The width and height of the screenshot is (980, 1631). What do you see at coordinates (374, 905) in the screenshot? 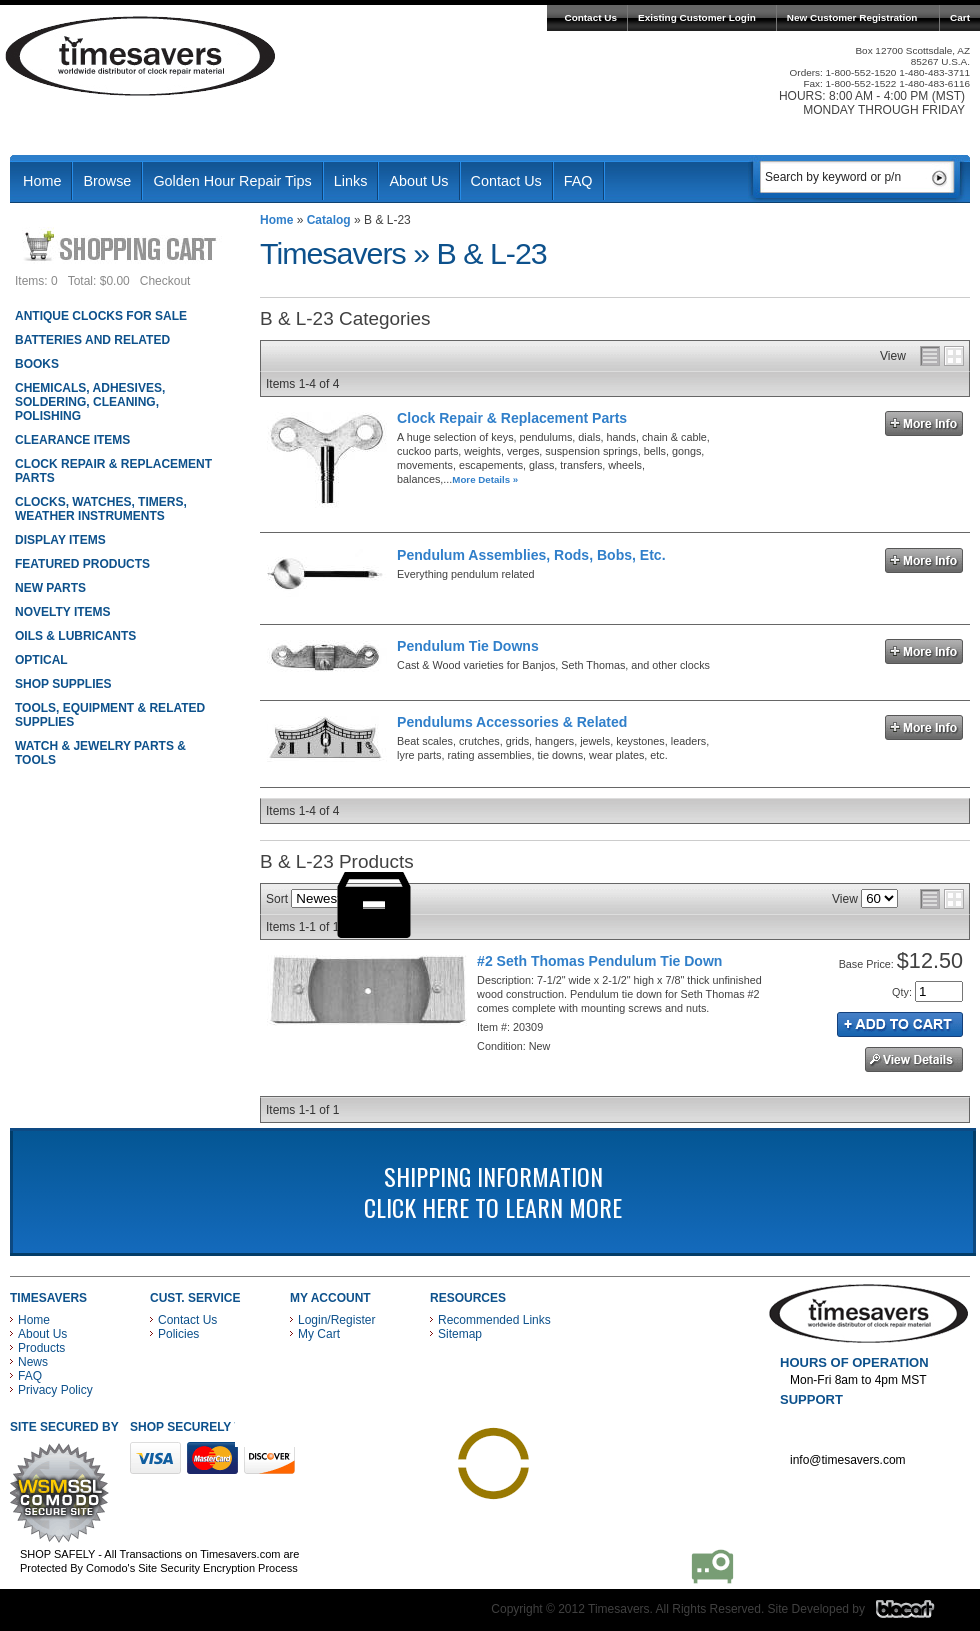
I see `archive items or files` at bounding box center [374, 905].